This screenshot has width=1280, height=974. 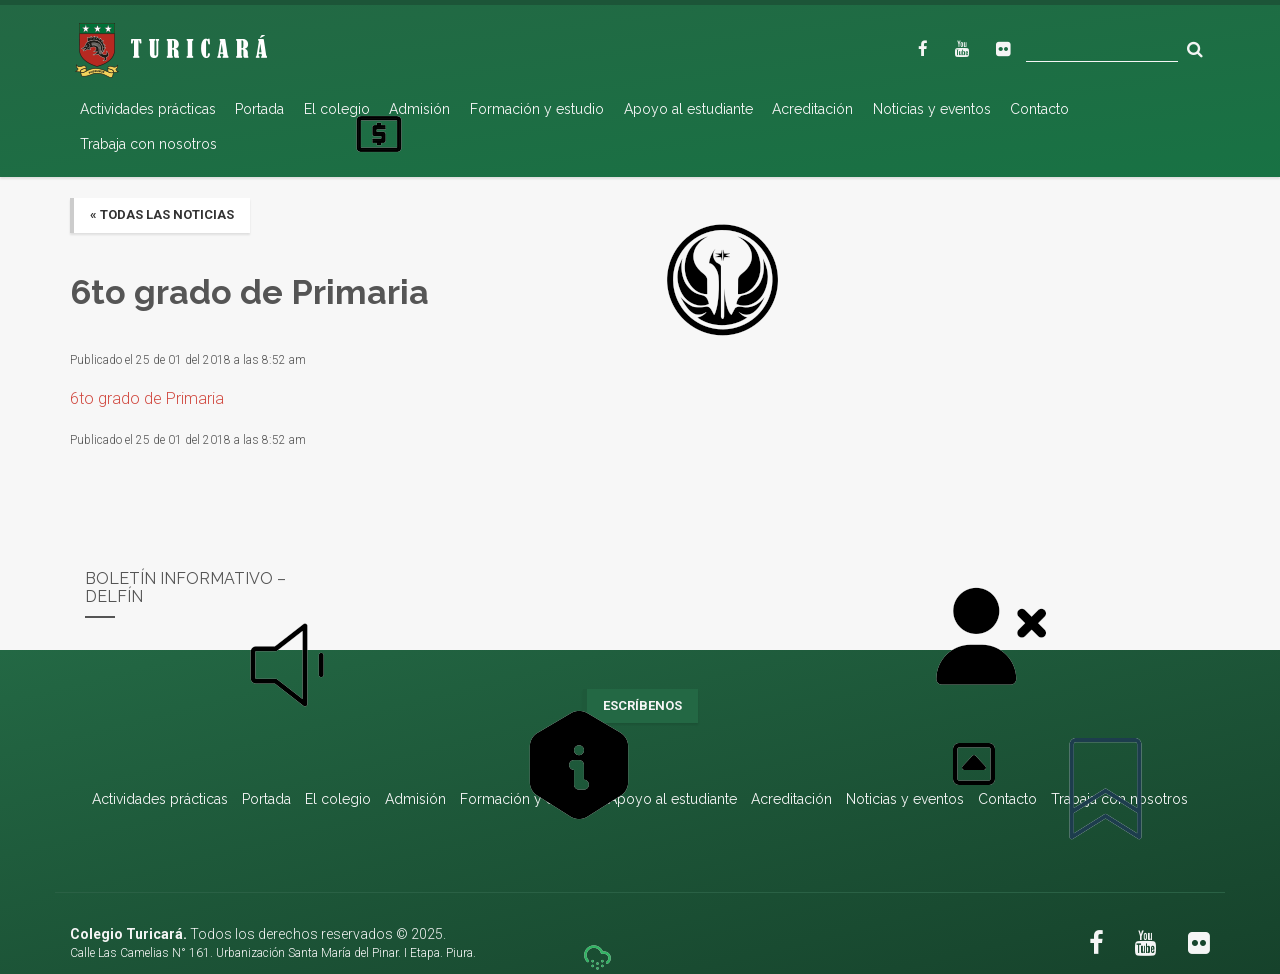 What do you see at coordinates (597, 957) in the screenshot?
I see `indicates snowy weather conditions` at bounding box center [597, 957].